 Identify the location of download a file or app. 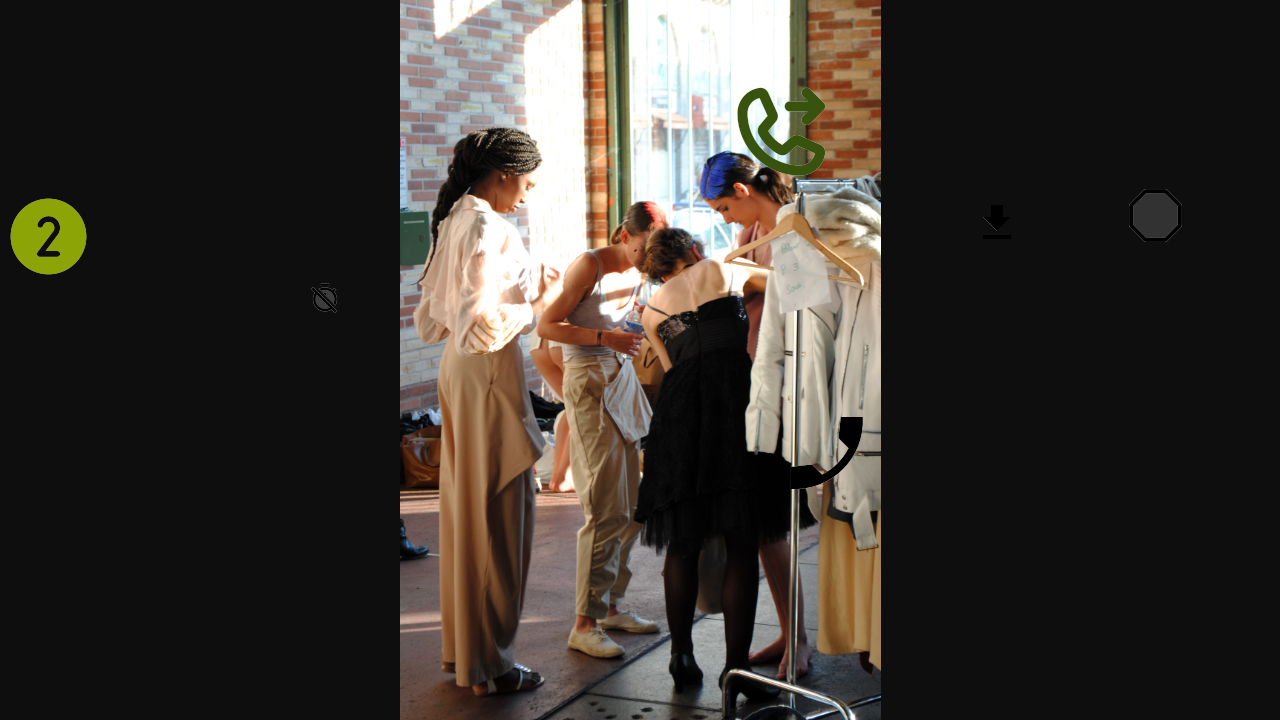
(997, 223).